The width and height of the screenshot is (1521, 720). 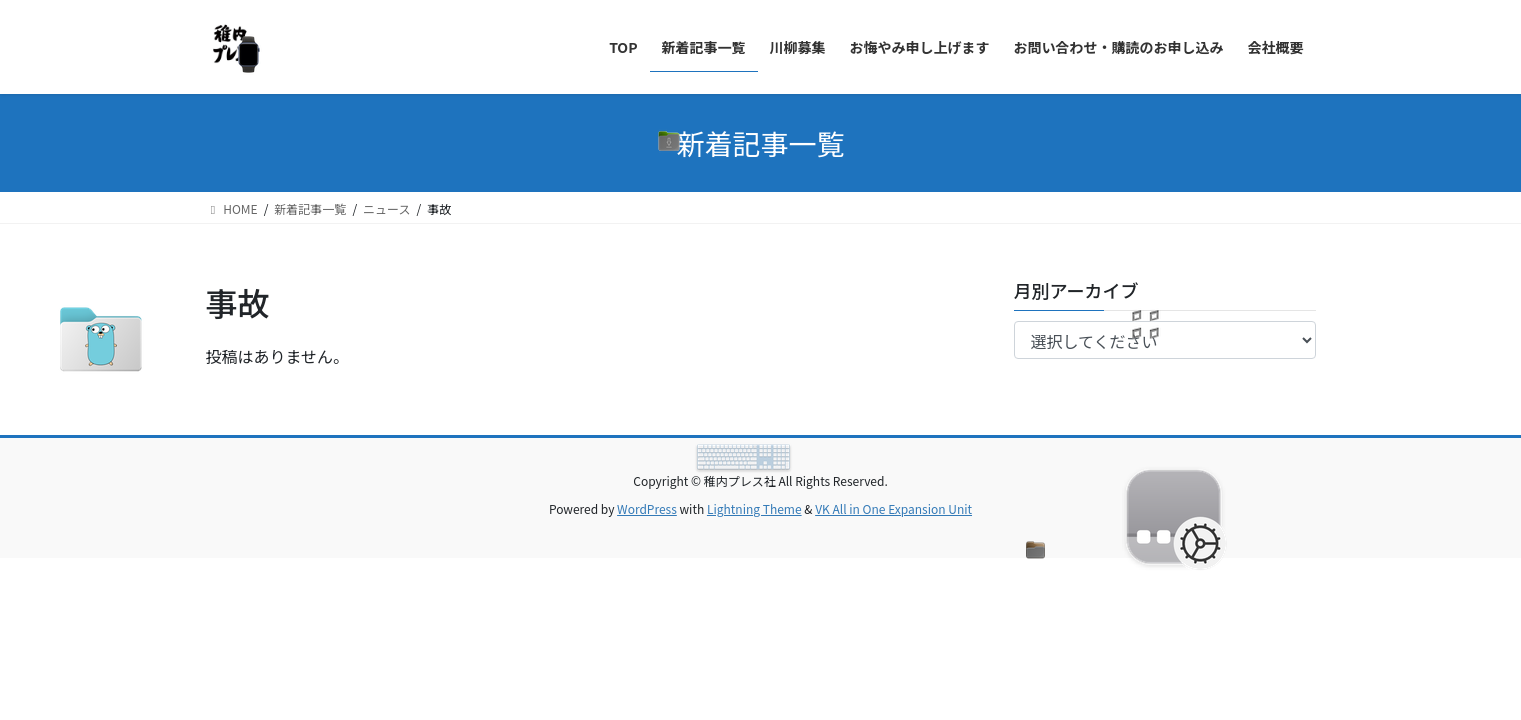 What do you see at coordinates (1174, 518) in the screenshot?
I see `configure xfce panel layout and profiles` at bounding box center [1174, 518].